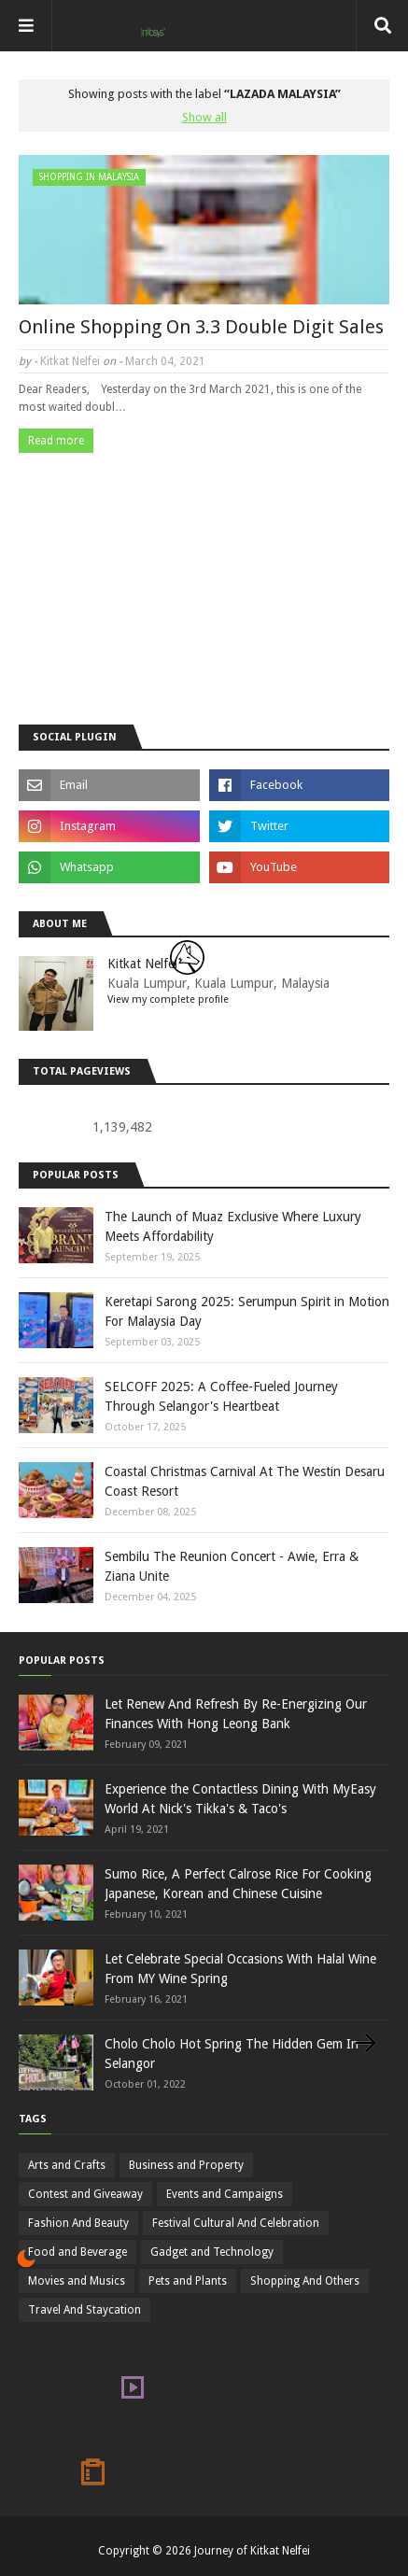 This screenshot has width=408, height=2576. I want to click on toggle dark mode or night theme, so click(26, 2259).